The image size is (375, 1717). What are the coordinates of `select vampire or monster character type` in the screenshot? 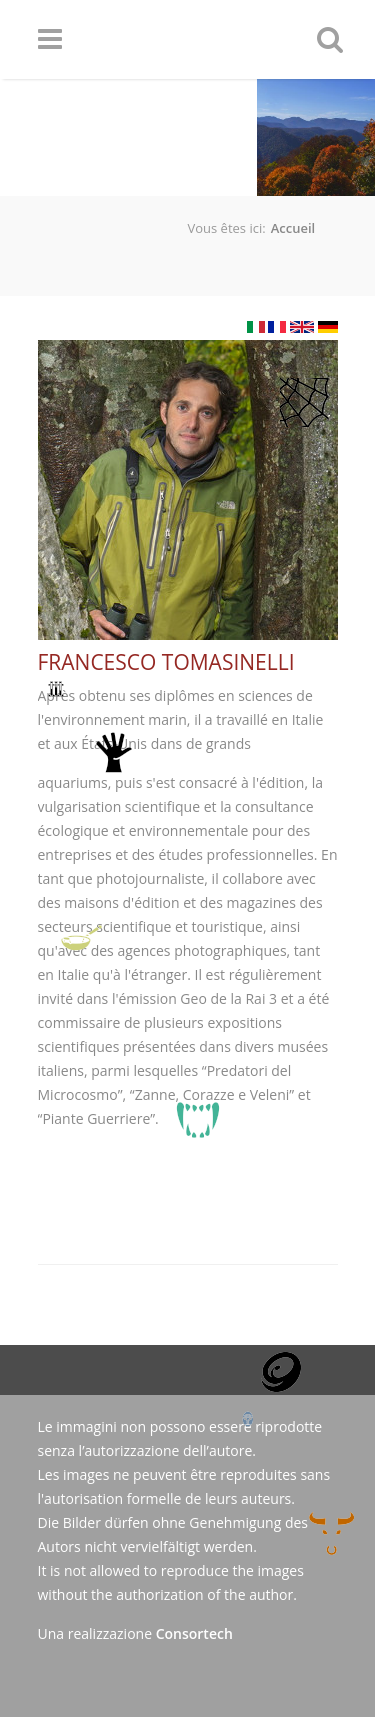 It's located at (198, 1120).